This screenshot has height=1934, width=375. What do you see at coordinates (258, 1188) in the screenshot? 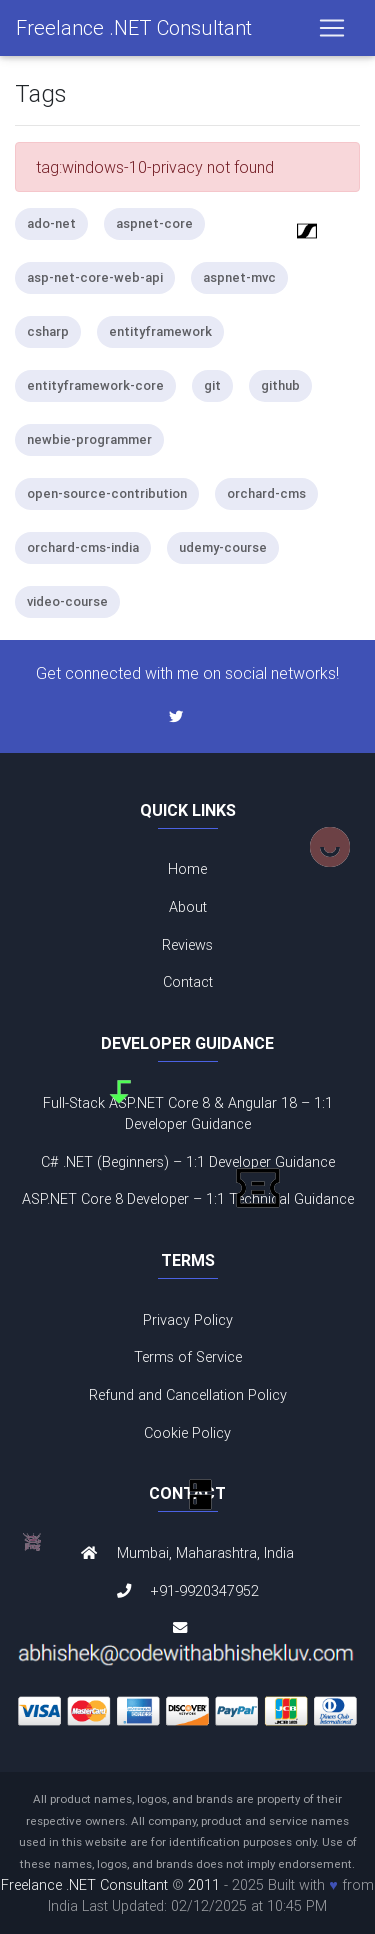
I see `view available coupons or discounts` at bounding box center [258, 1188].